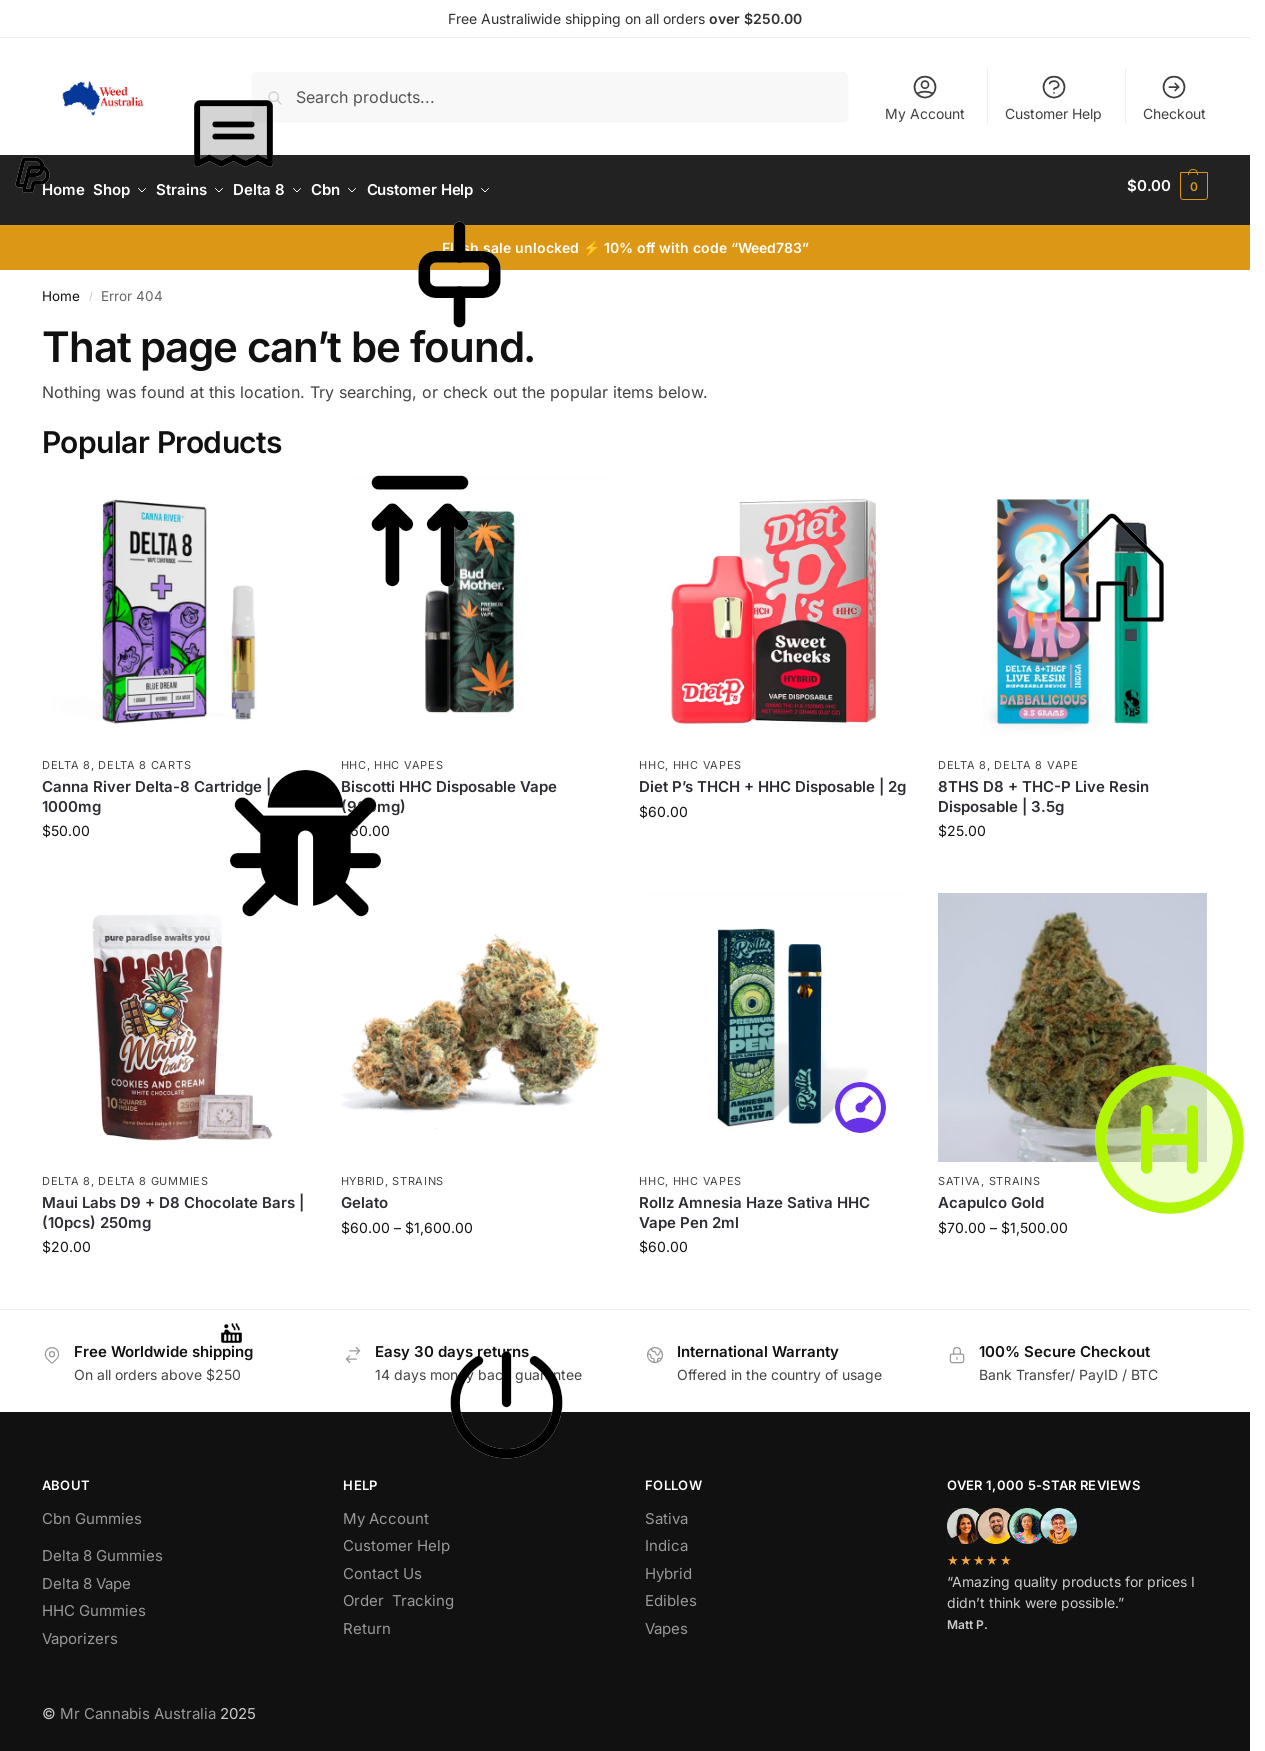 Image resolution: width=1265 pixels, height=1751 pixels. Describe the element at coordinates (305, 845) in the screenshot. I see `report a bug or issue` at that location.